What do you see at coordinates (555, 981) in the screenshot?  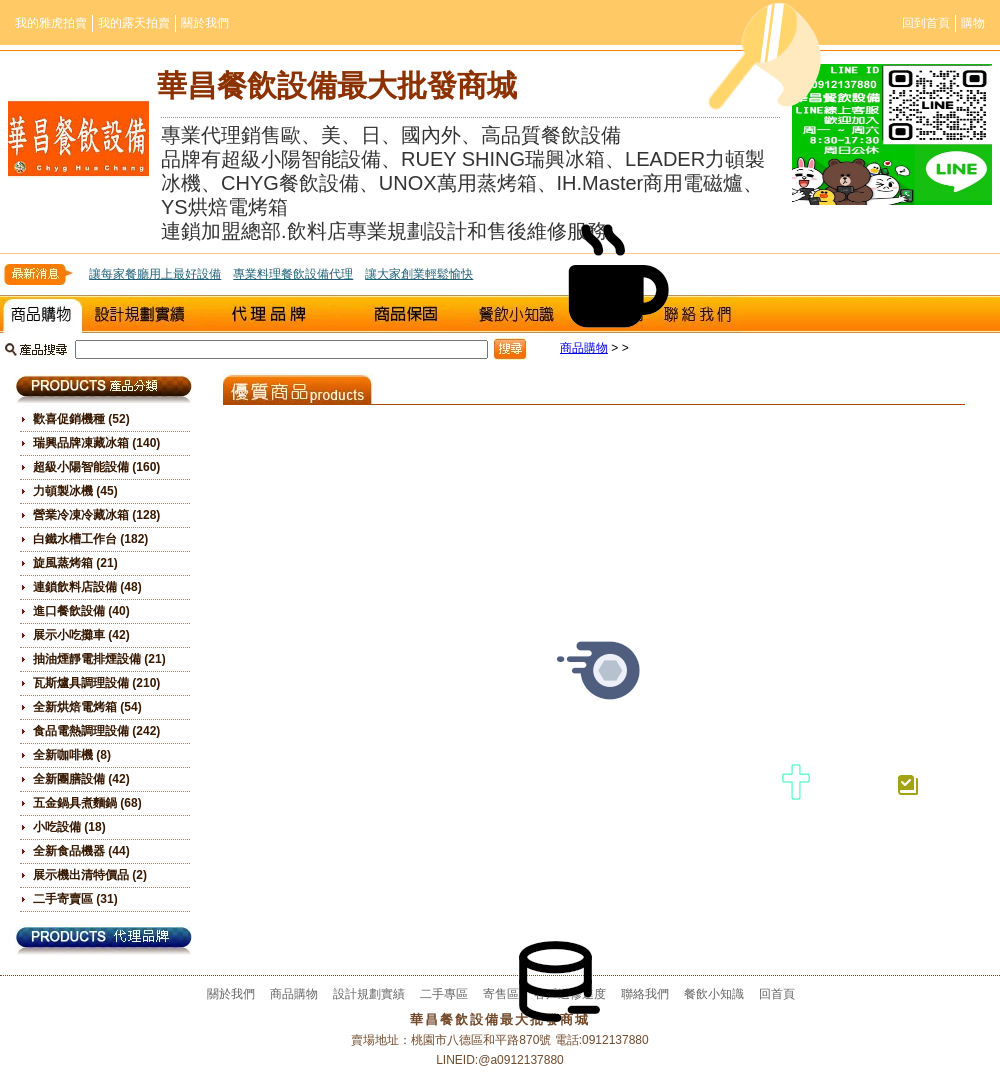 I see `remove a database or data source` at bounding box center [555, 981].